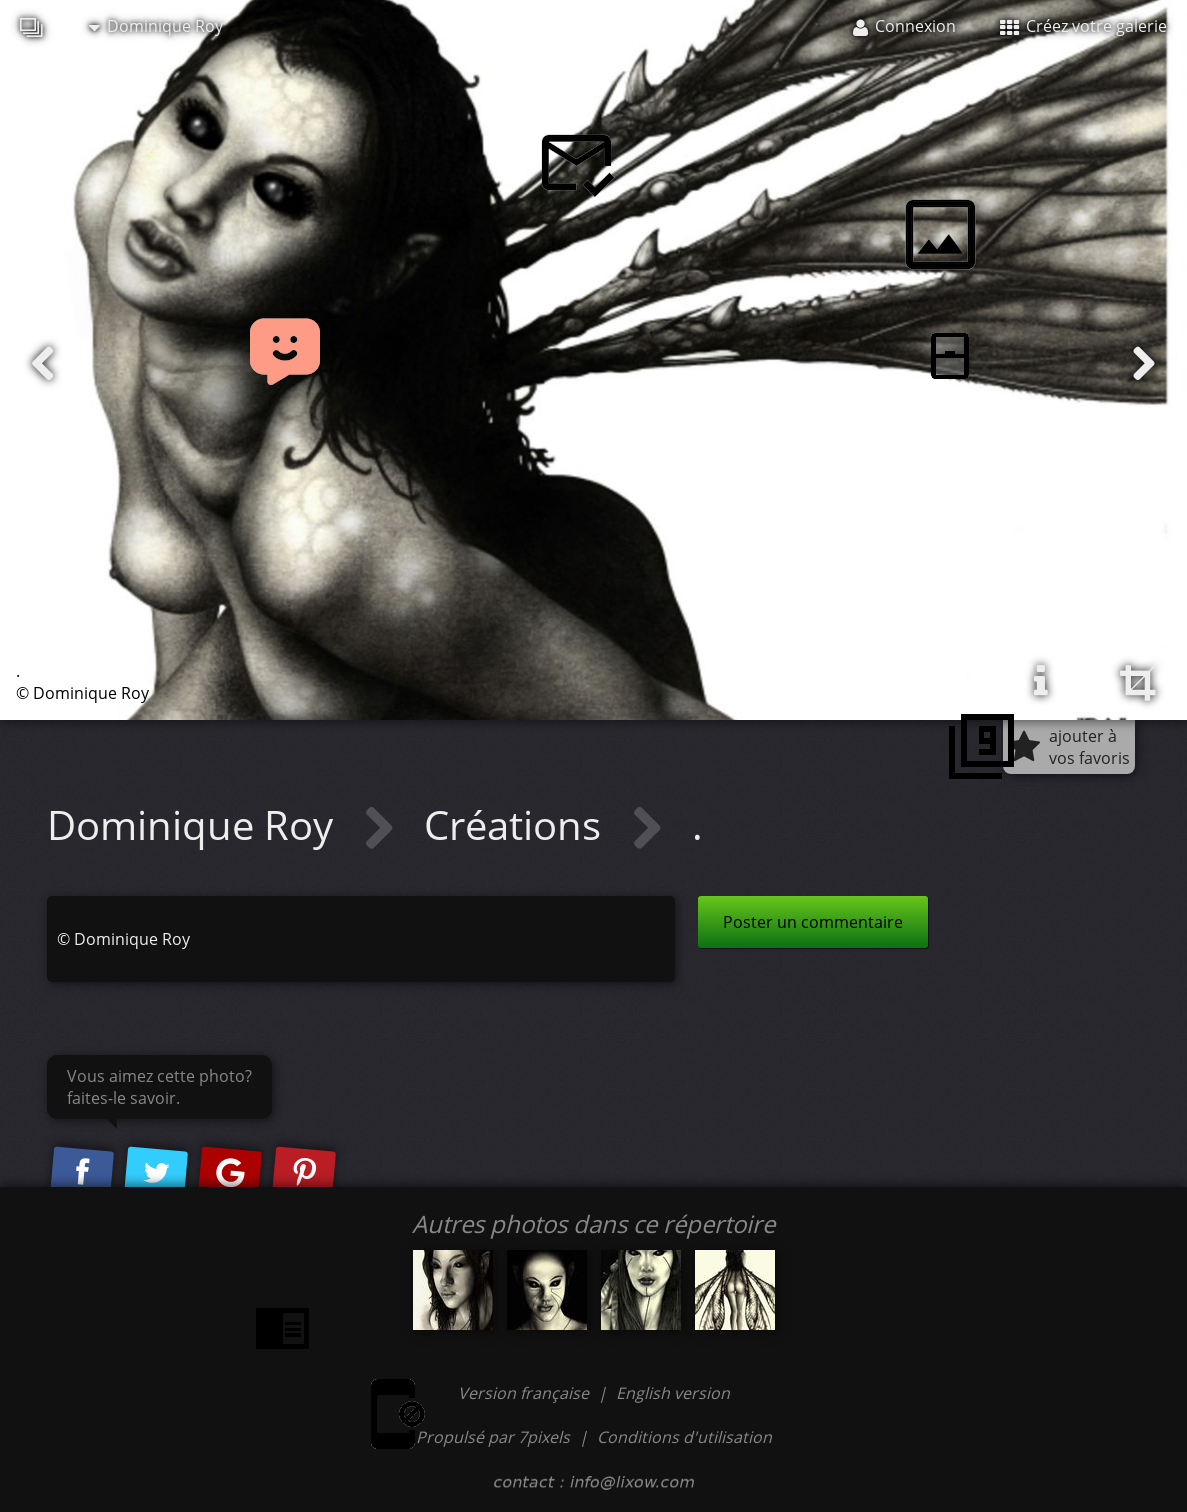  What do you see at coordinates (981, 746) in the screenshot?
I see `indicates 9 items in a photo filter or layer stack` at bounding box center [981, 746].